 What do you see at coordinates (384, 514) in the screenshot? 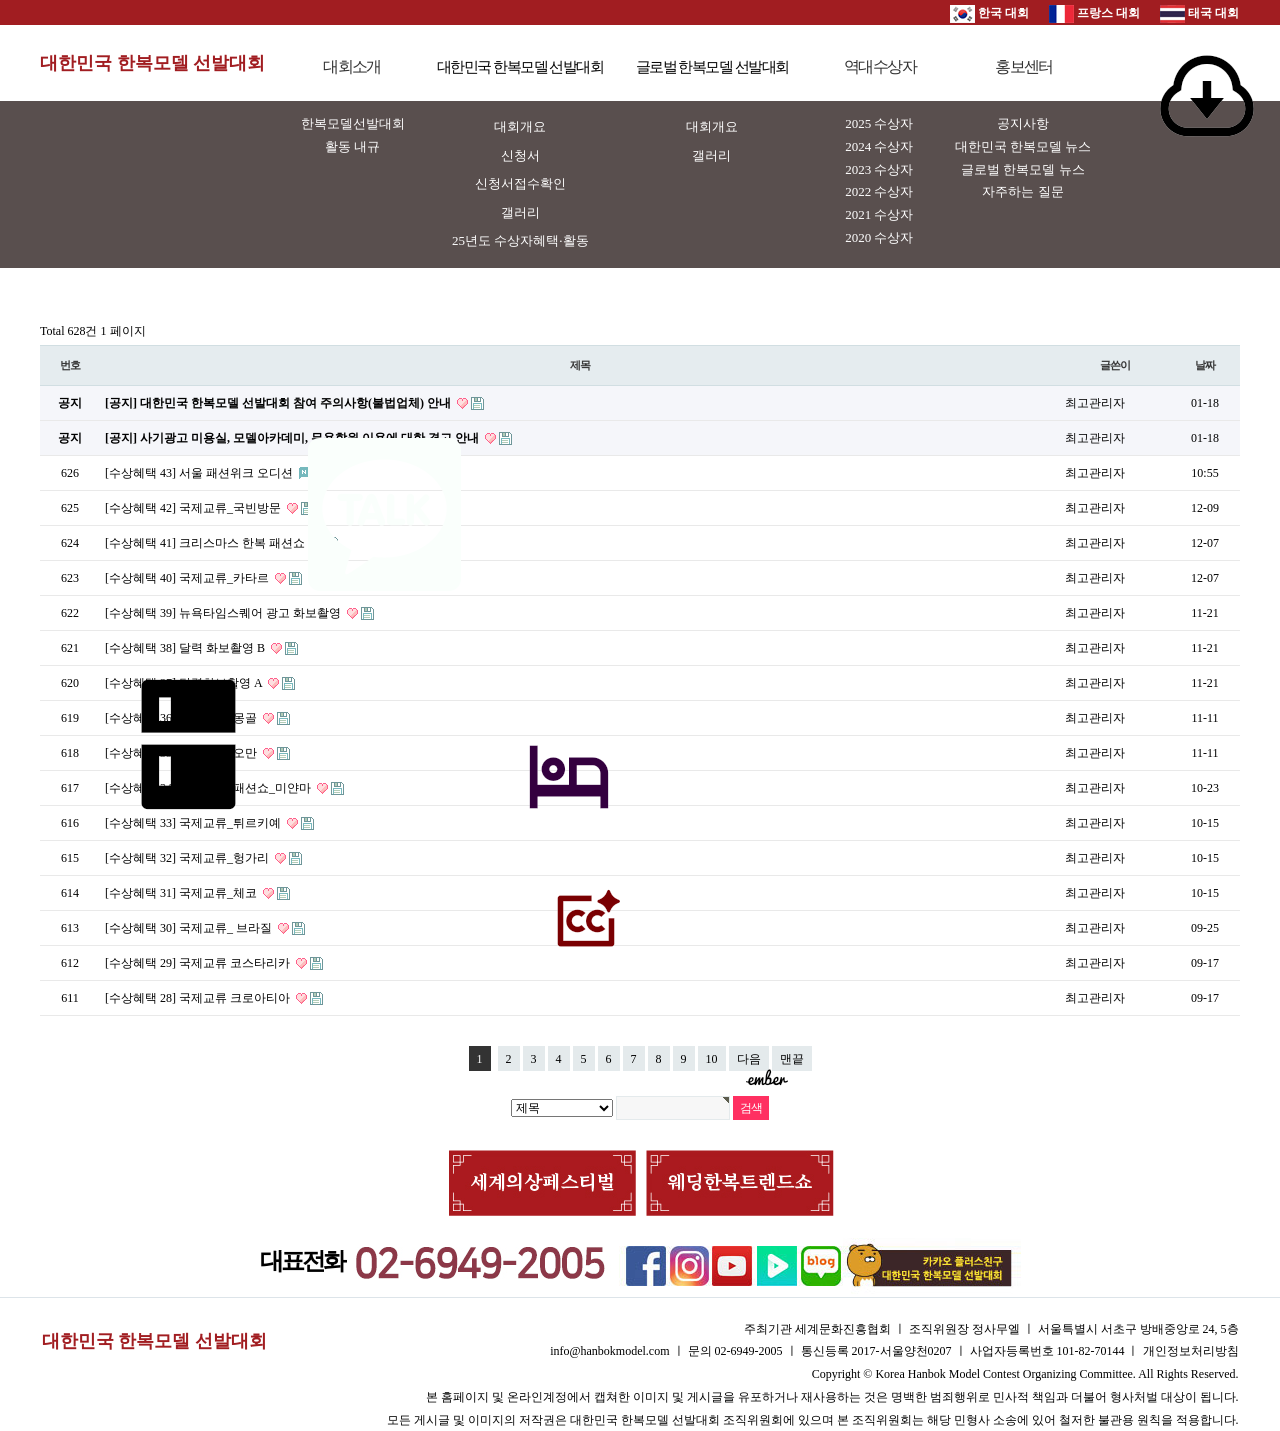
I see `open KakaoTalk messaging app` at bounding box center [384, 514].